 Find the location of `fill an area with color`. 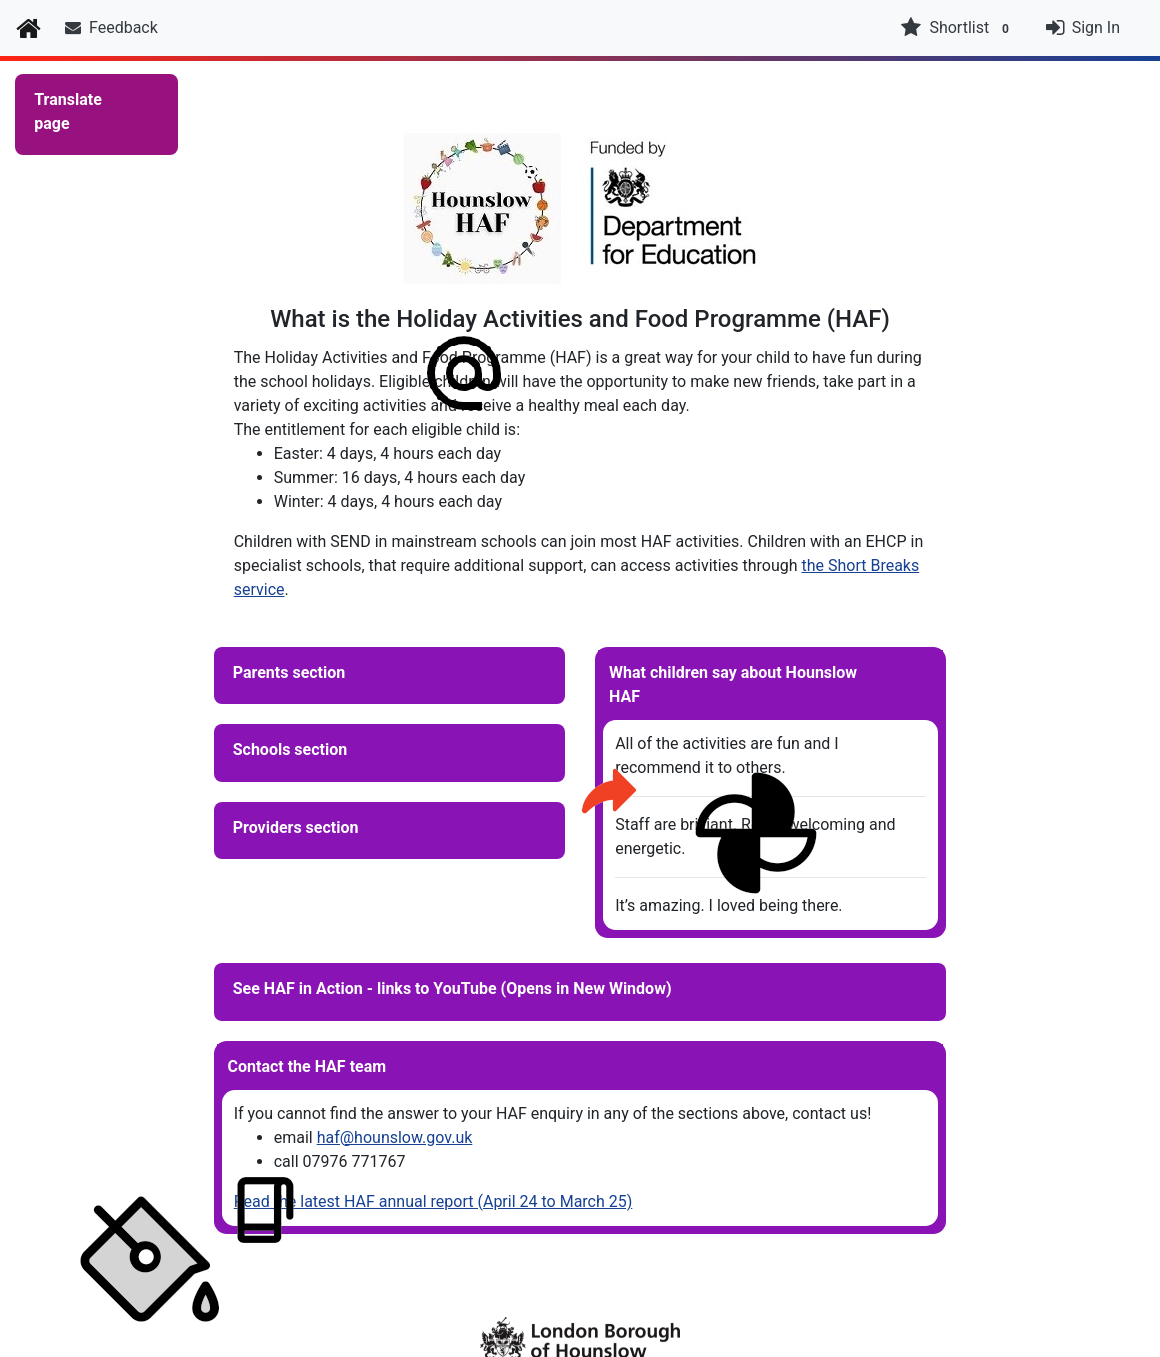

fill an area with color is located at coordinates (147, 1263).